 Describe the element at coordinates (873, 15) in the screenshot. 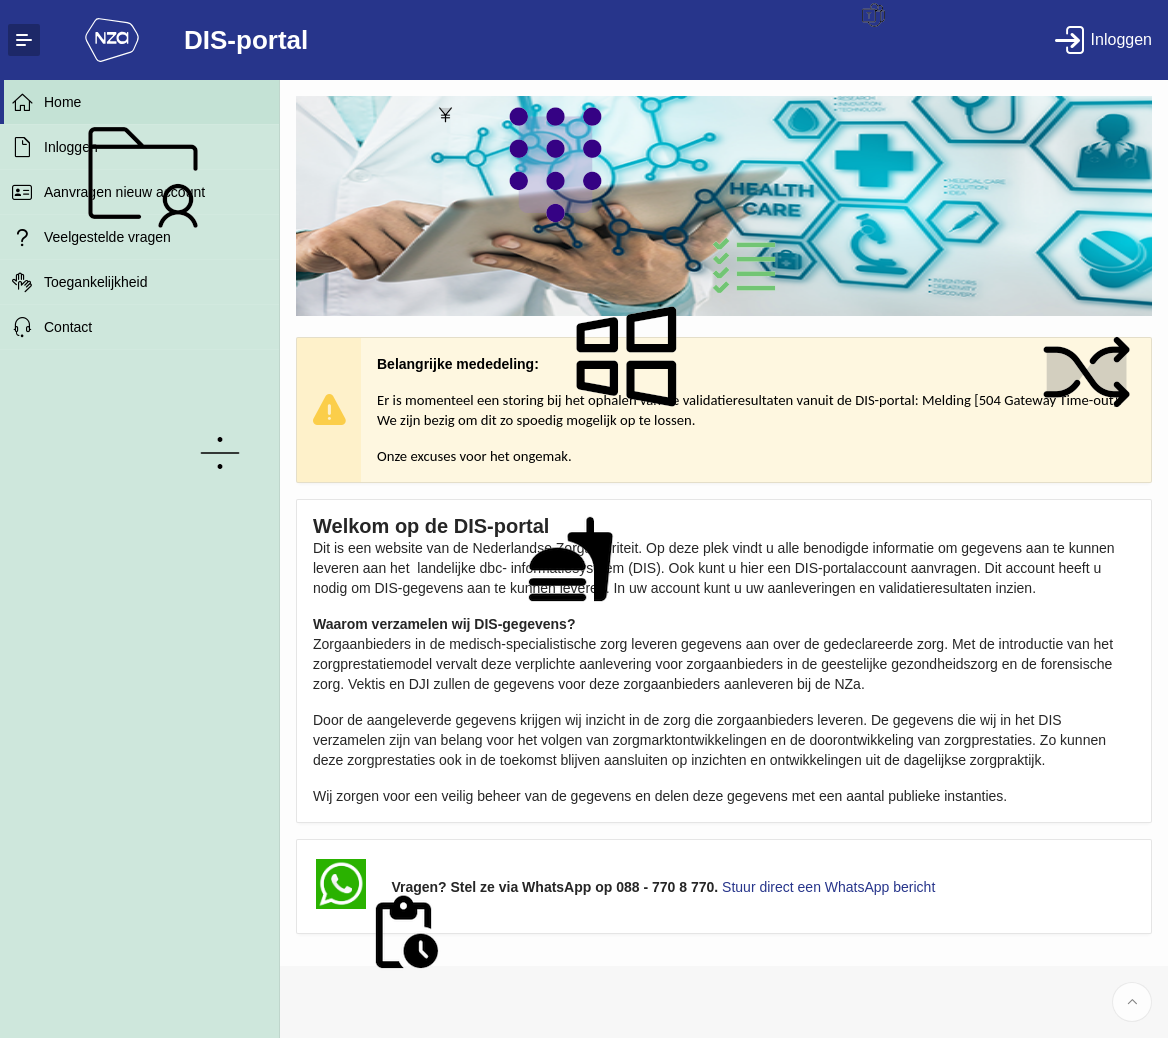

I see `open Microsoft Teams` at that location.